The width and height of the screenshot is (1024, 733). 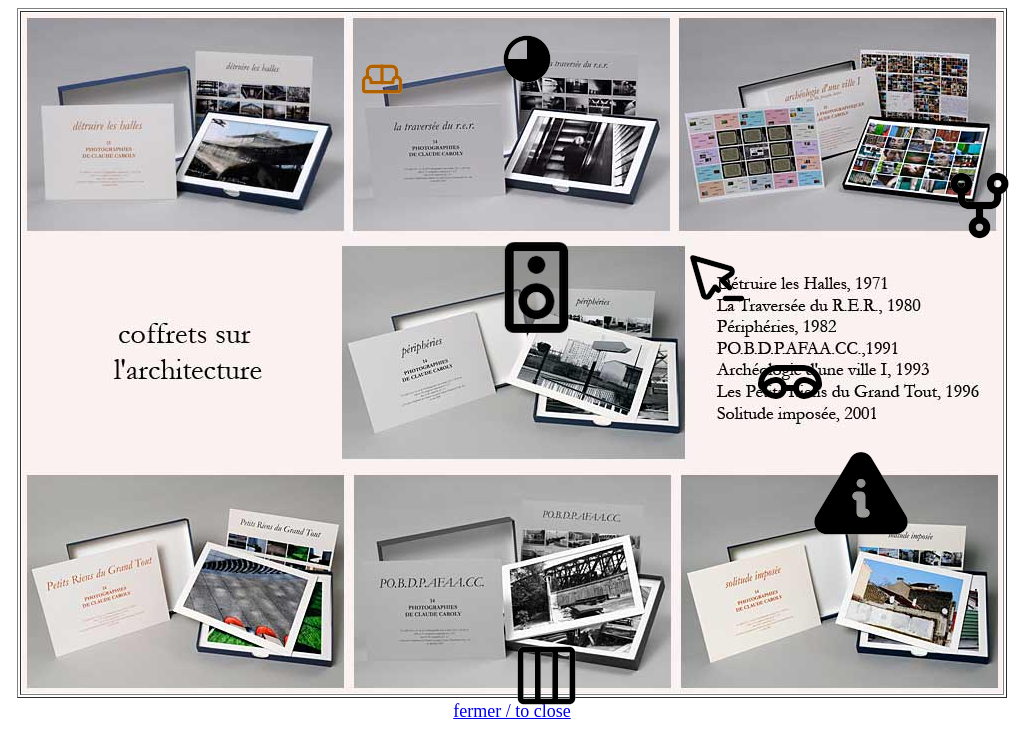 What do you see at coordinates (527, 59) in the screenshot?
I see `indicates 75% progress or completion` at bounding box center [527, 59].